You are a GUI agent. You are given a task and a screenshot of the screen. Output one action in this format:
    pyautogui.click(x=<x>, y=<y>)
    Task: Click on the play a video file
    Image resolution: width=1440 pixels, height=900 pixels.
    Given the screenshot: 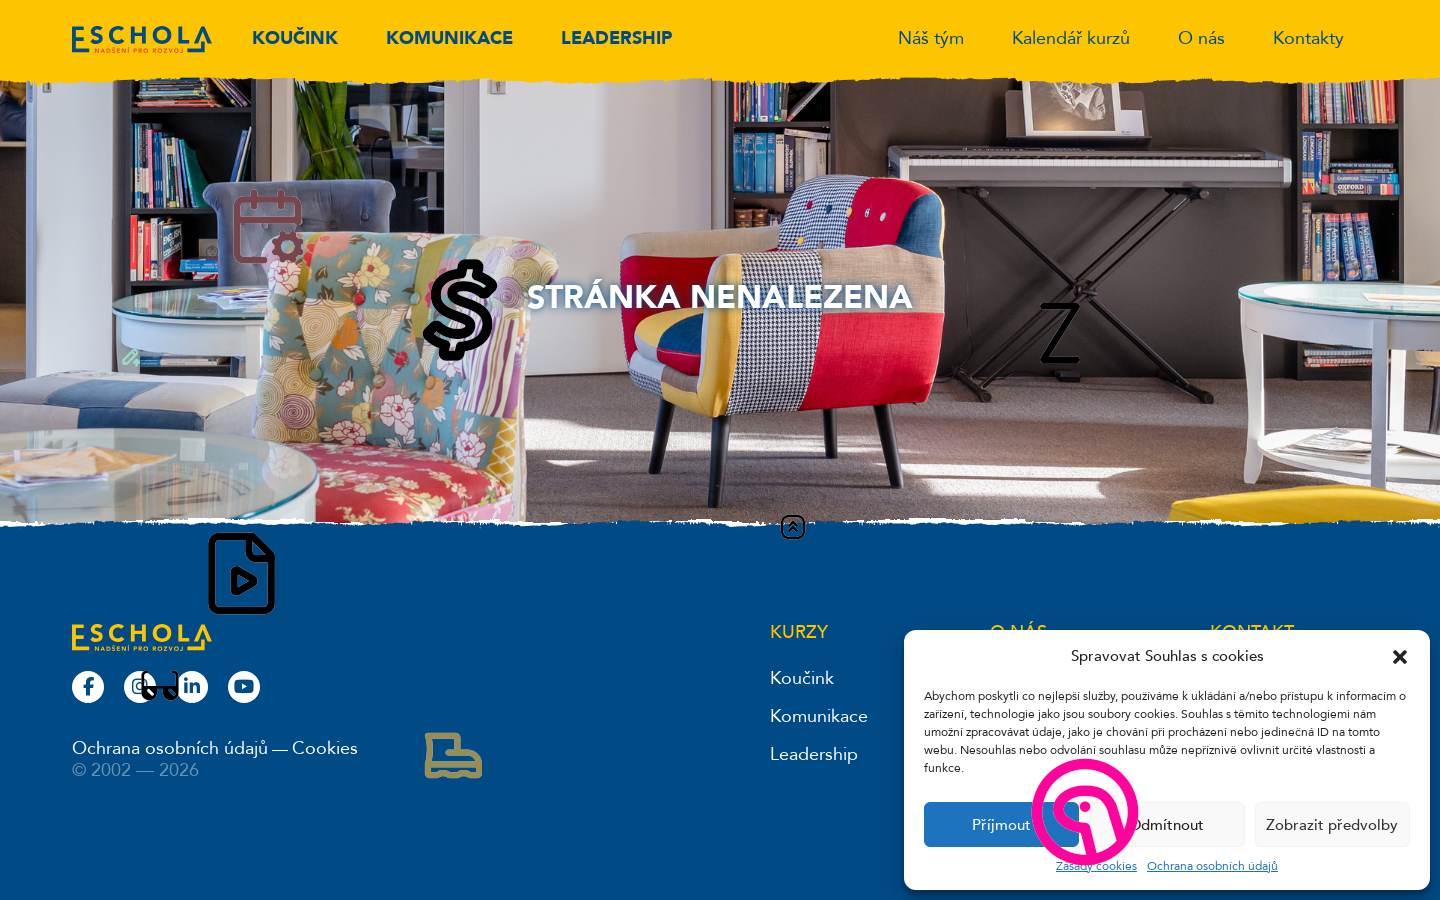 What is the action you would take?
    pyautogui.click(x=241, y=573)
    